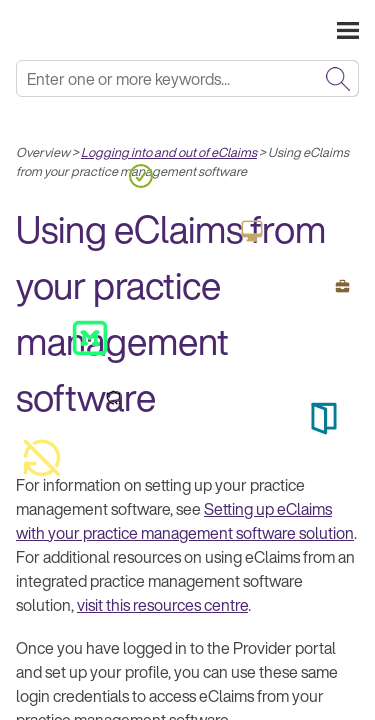  What do you see at coordinates (141, 176) in the screenshot?
I see `confirms a completed action or task` at bounding box center [141, 176].